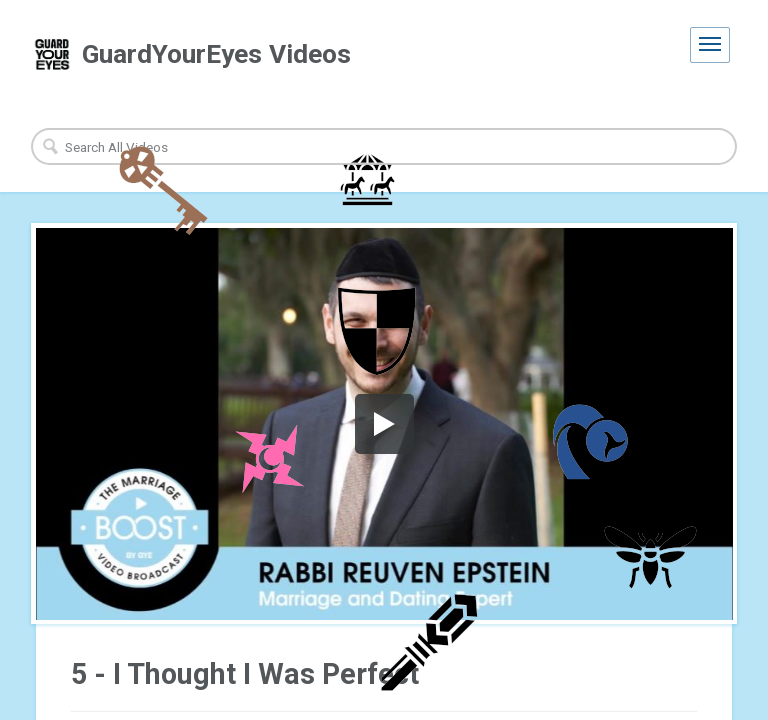 The height and width of the screenshot is (720, 768). I want to click on cast a spell or use magic ability, so click(430, 642).